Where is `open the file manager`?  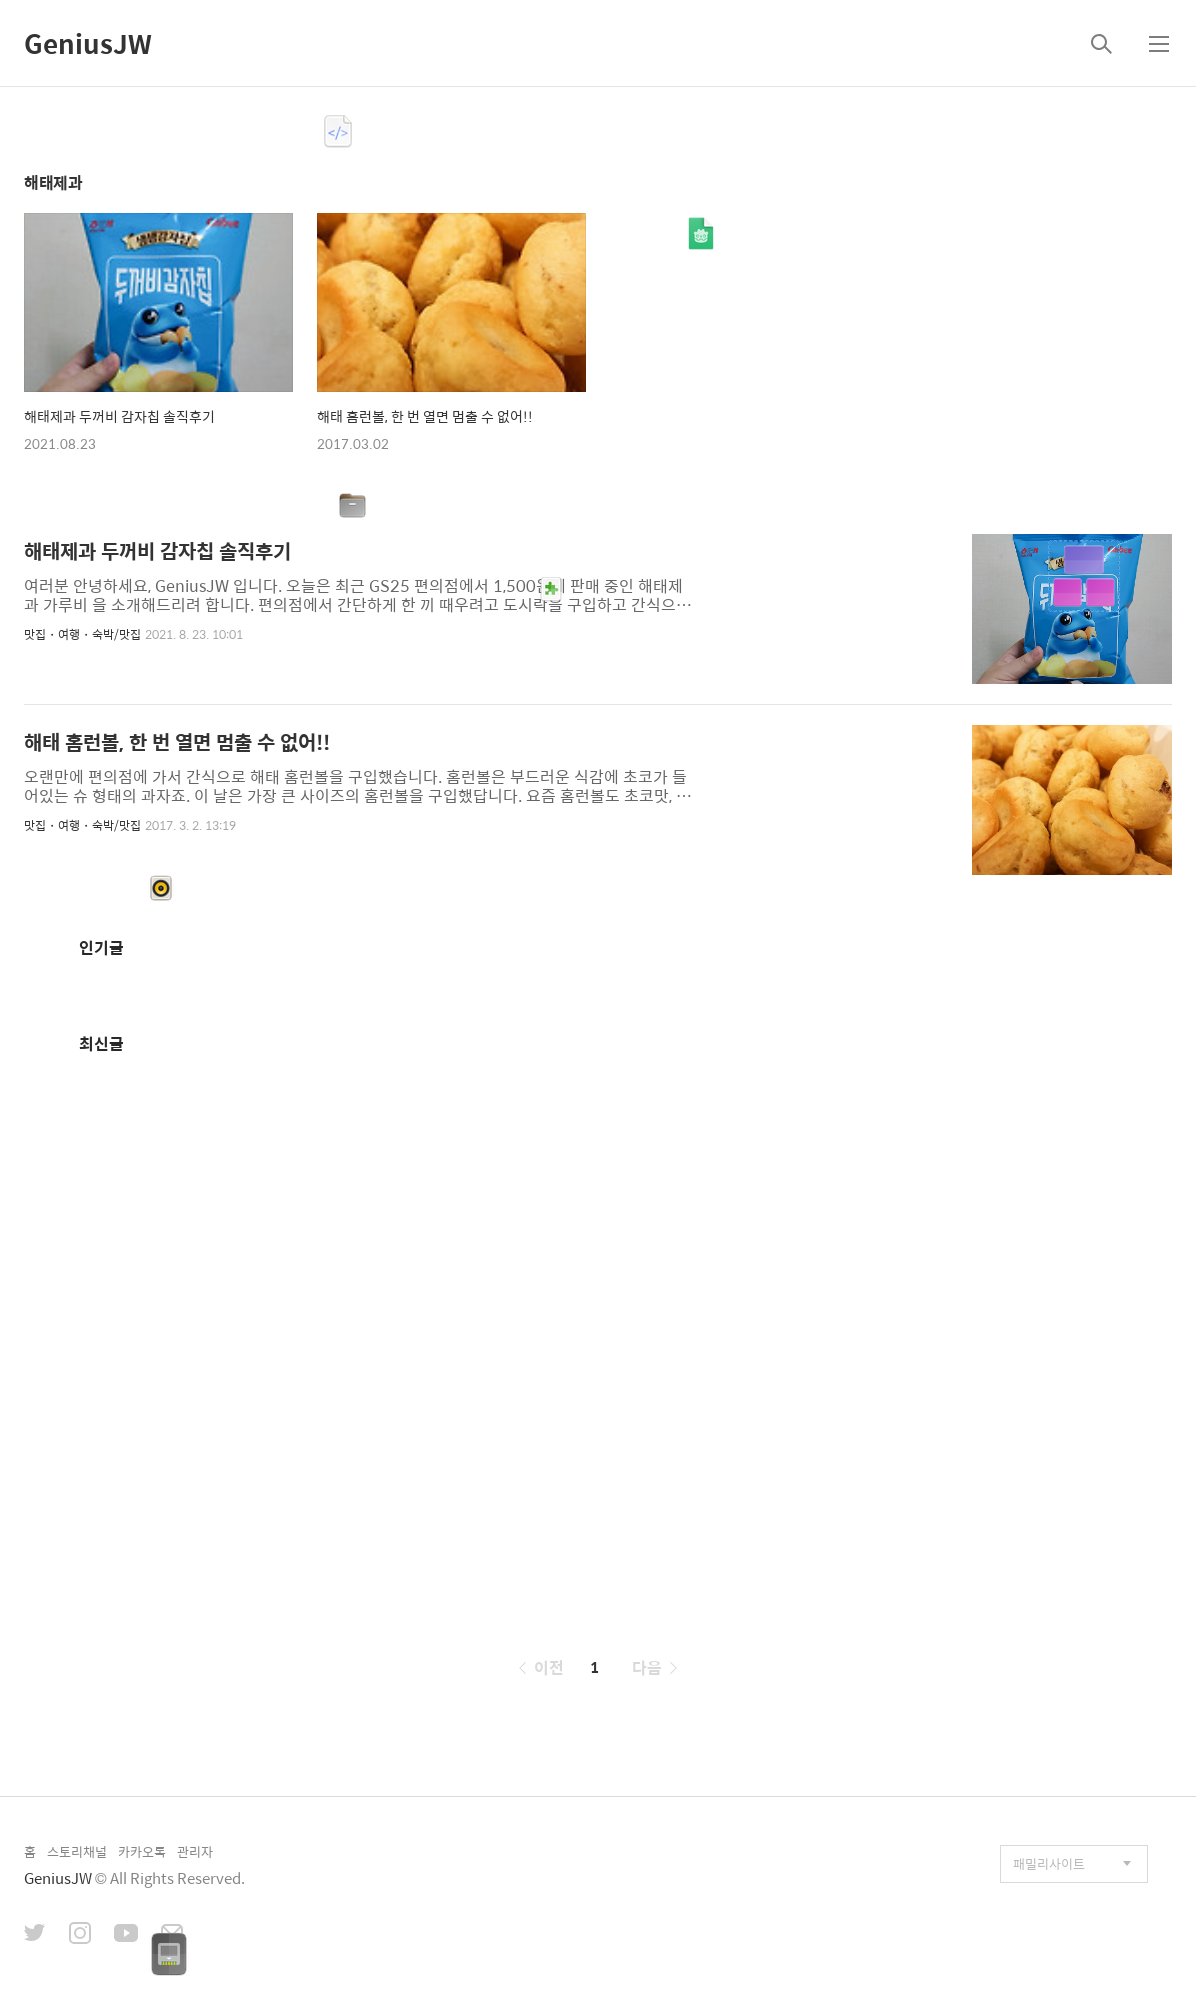 open the file manager is located at coordinates (352, 505).